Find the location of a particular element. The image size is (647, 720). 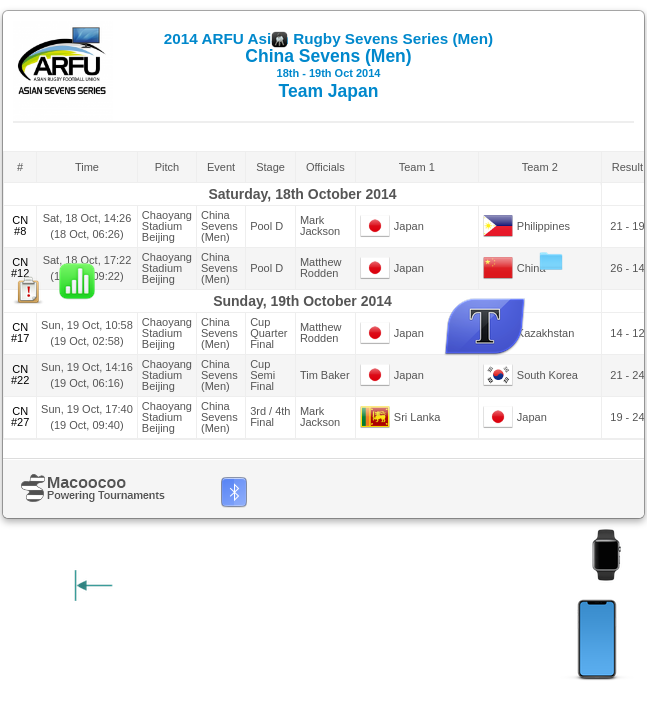

open folder to view contents is located at coordinates (551, 261).